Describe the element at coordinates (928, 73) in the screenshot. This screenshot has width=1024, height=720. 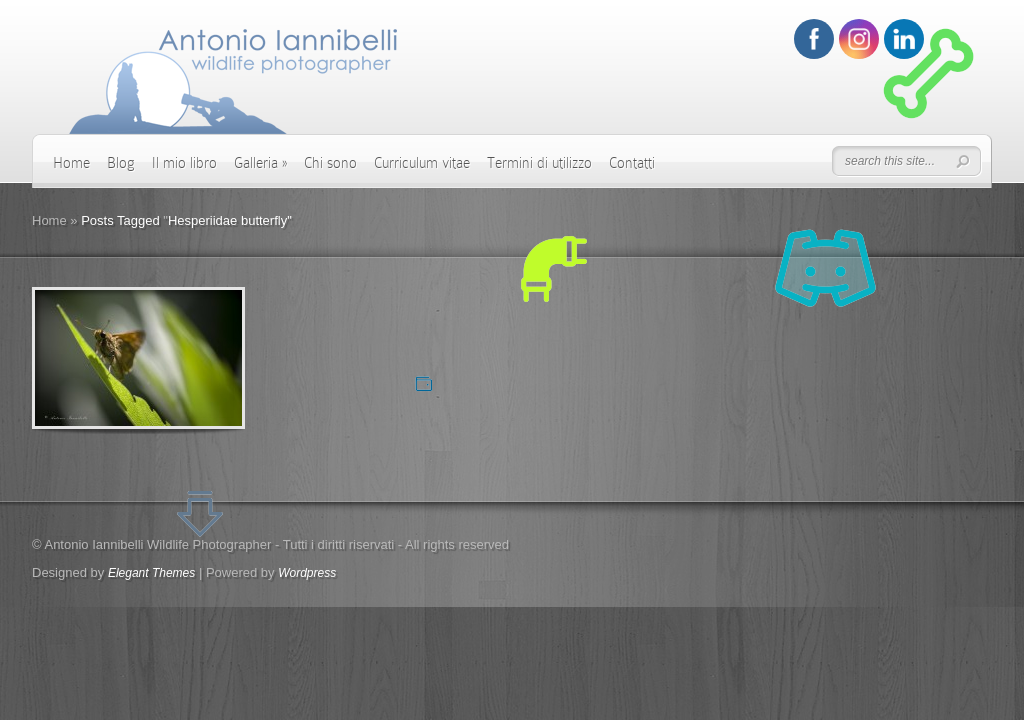
I see `access pet-related features or settings` at that location.